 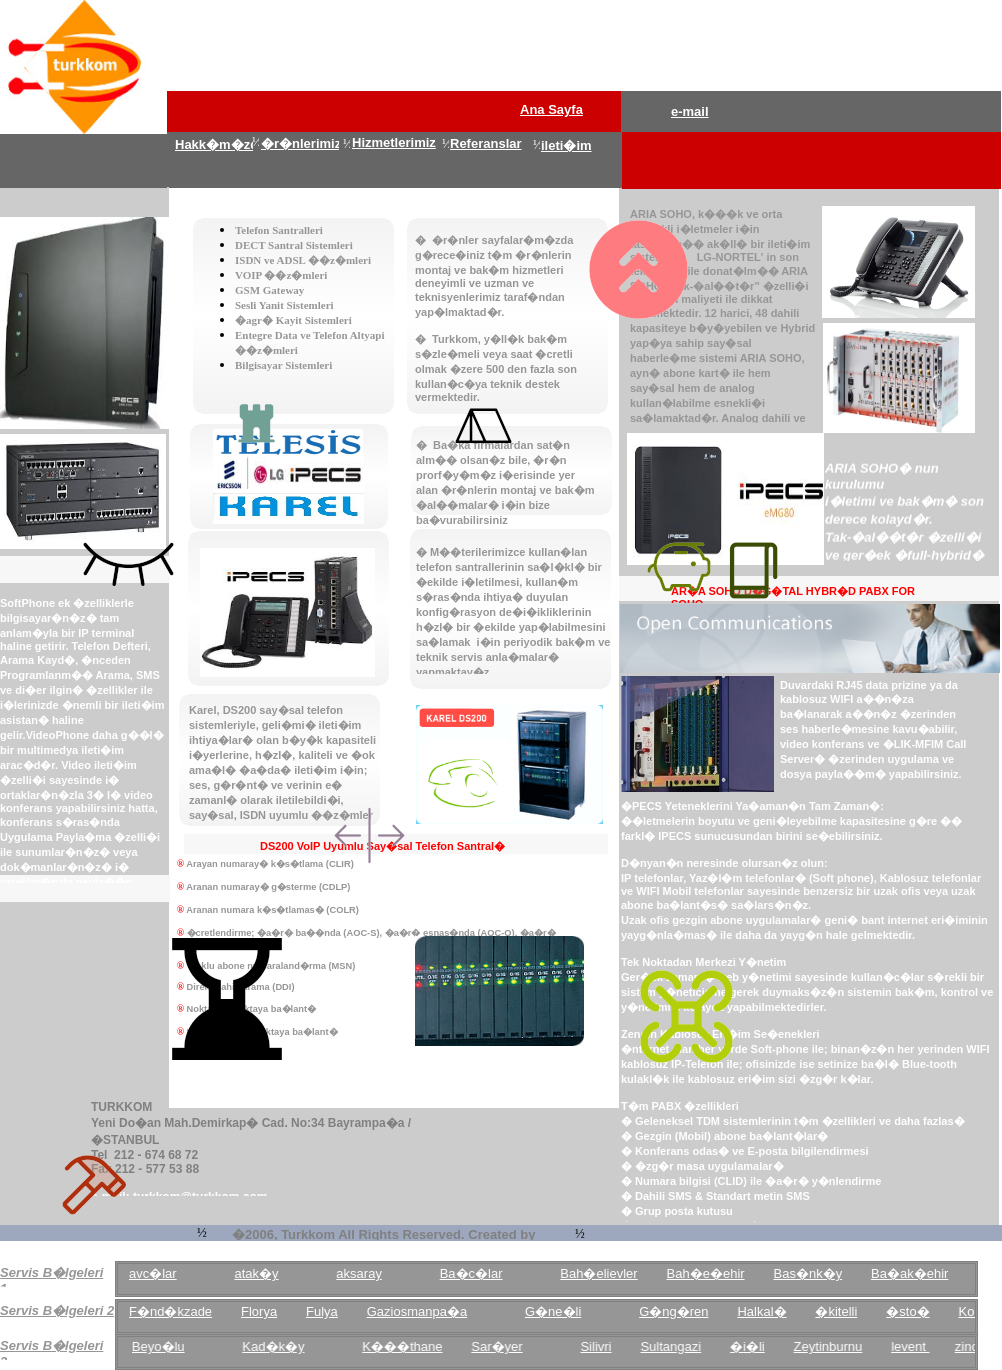 What do you see at coordinates (91, 1186) in the screenshot?
I see `access tools or settings` at bounding box center [91, 1186].